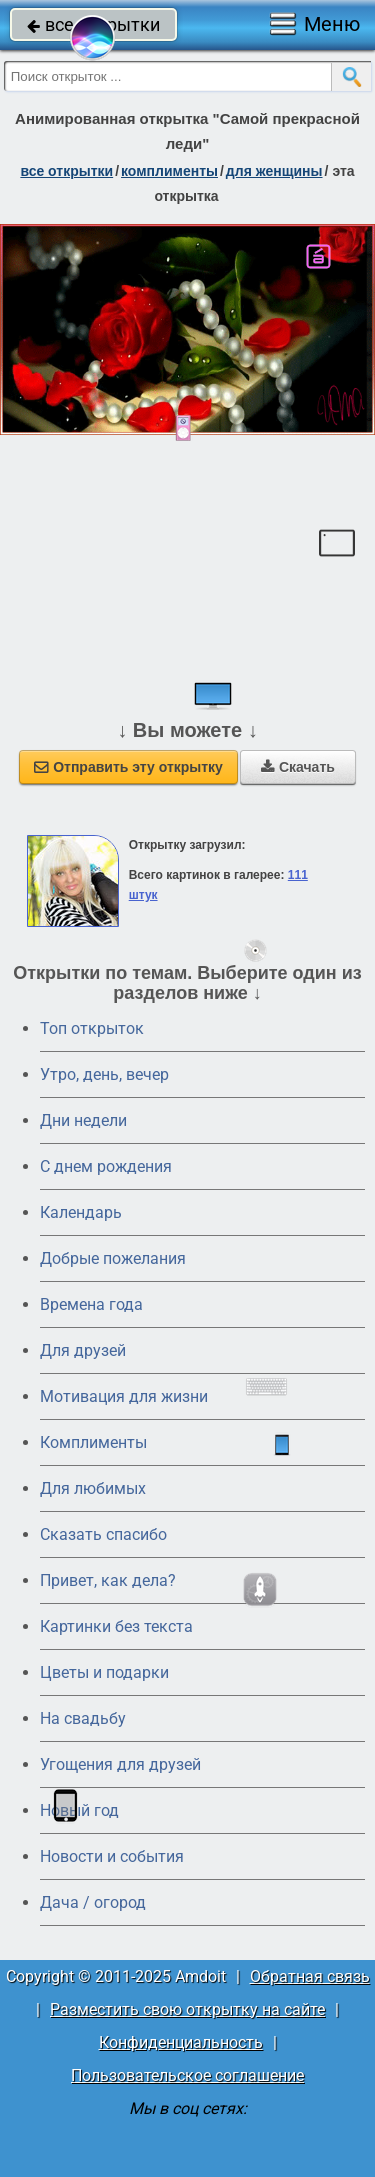 The image size is (375, 2177). I want to click on iPad mini device connected via cellular, so click(282, 1443).